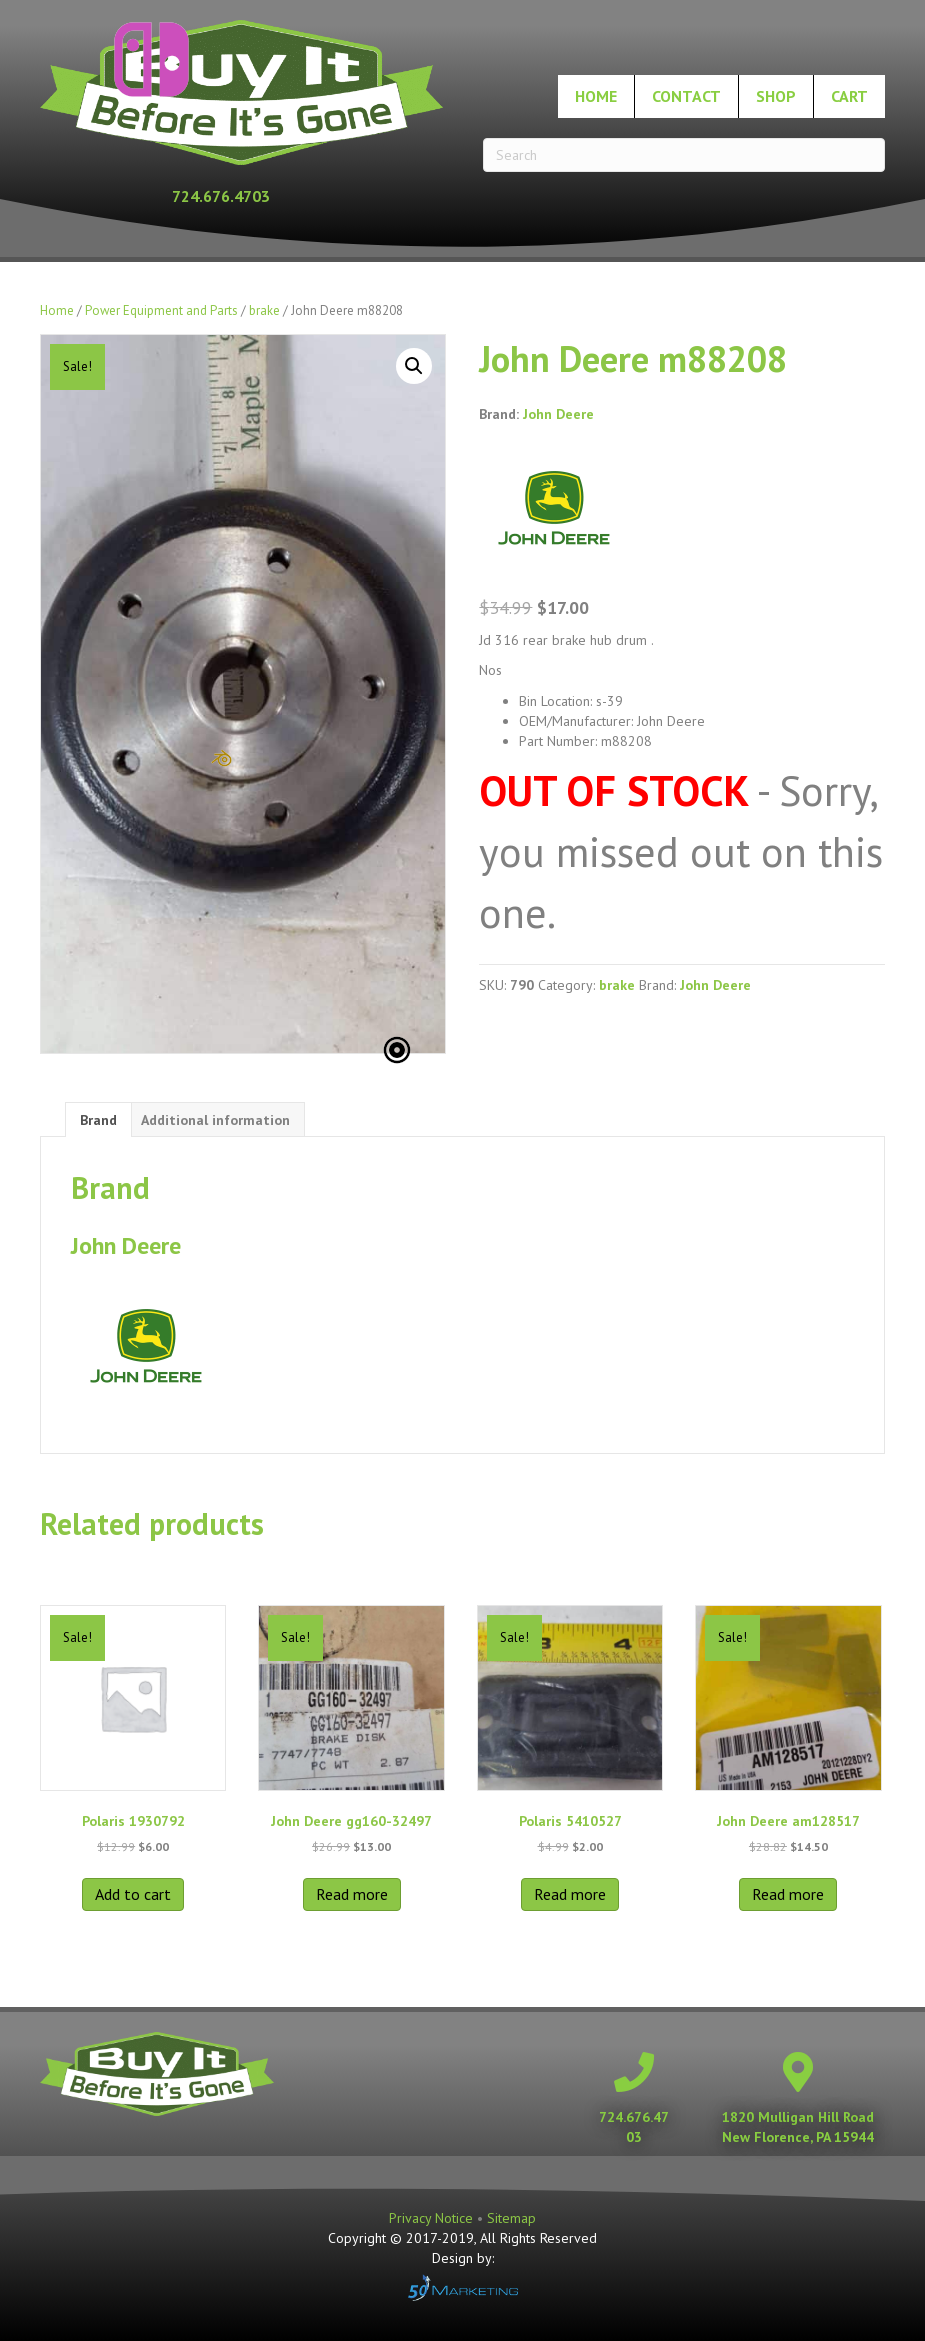 This screenshot has width=925, height=2341. Describe the element at coordinates (397, 1050) in the screenshot. I see `enable focus or do not disturb mode` at that location.